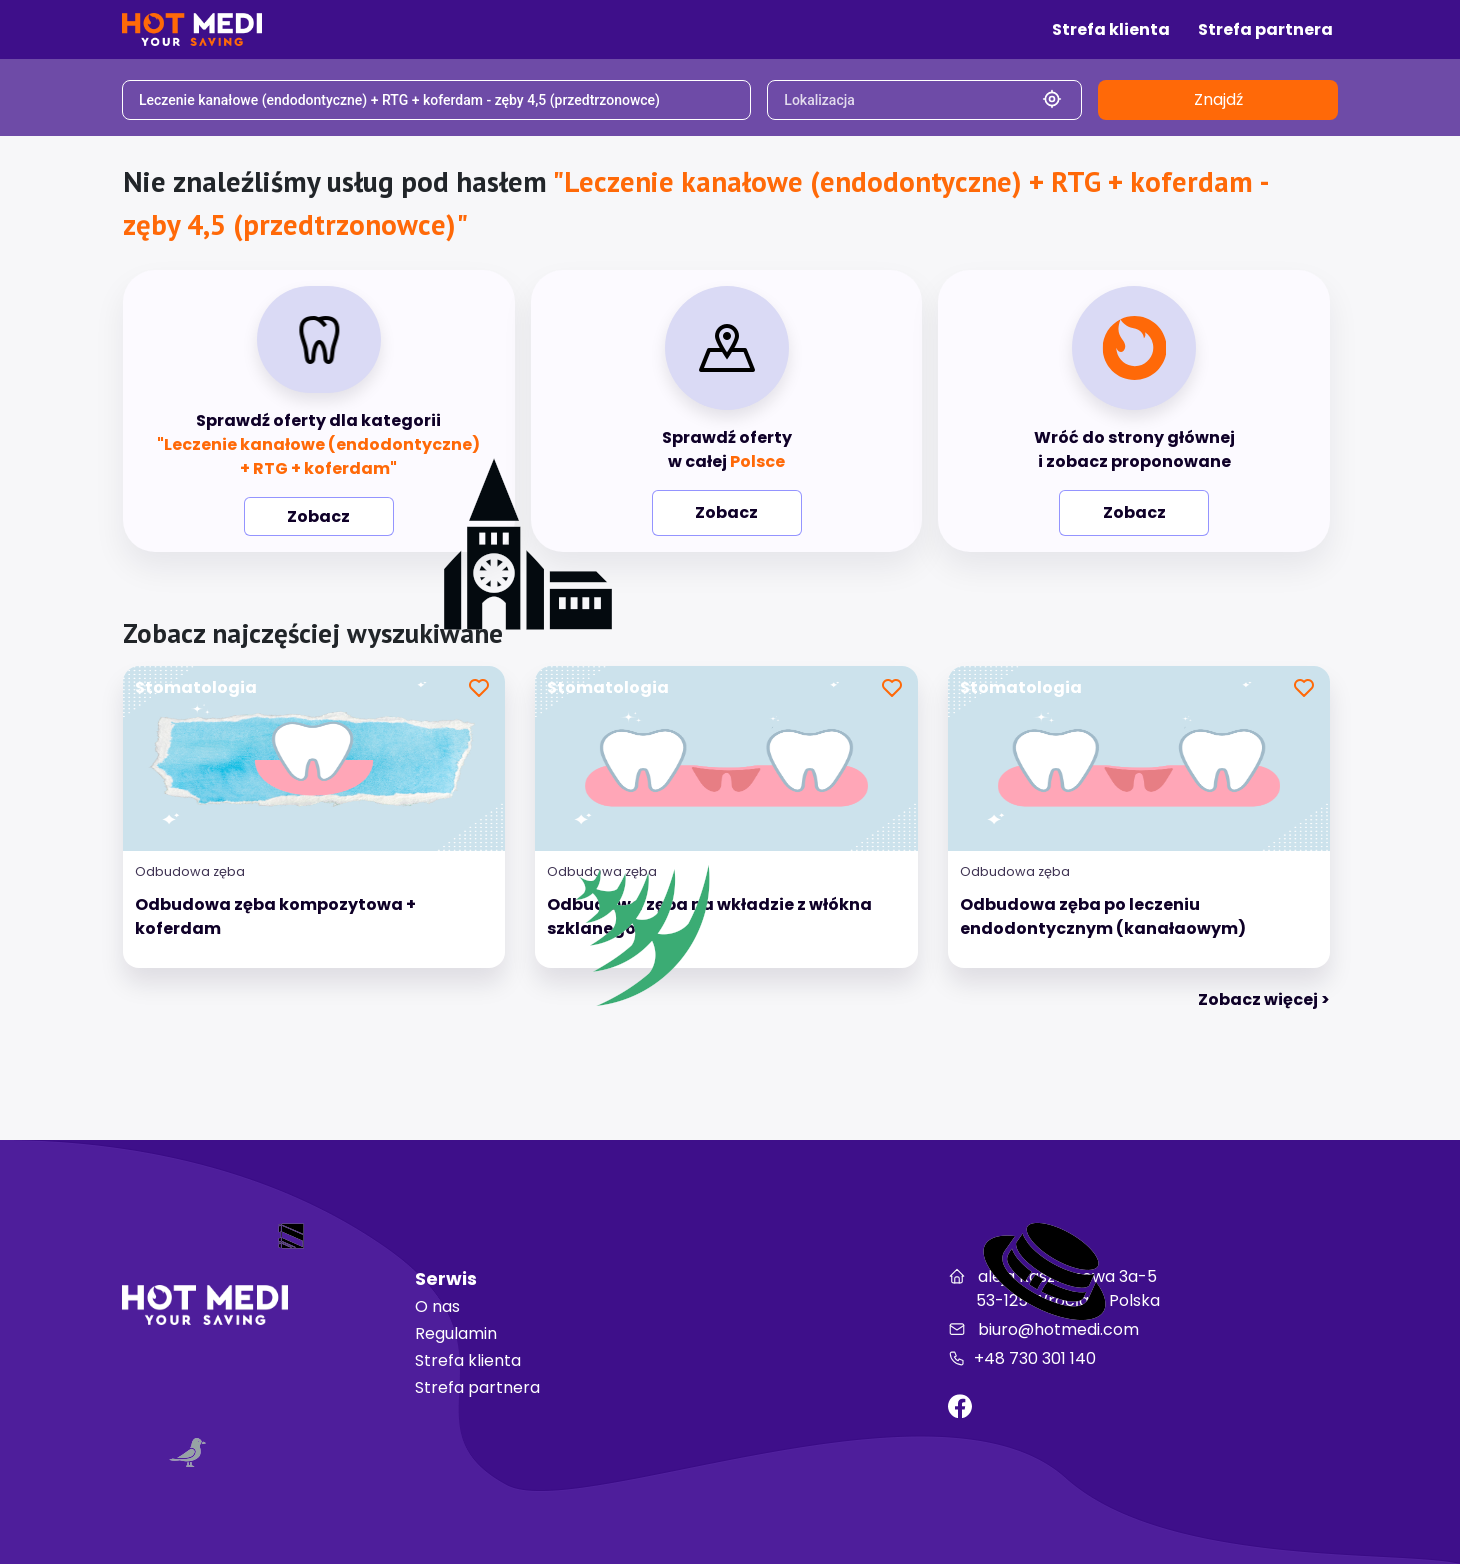  What do you see at coordinates (1044, 1271) in the screenshot?
I see `select a hat accessory for your character` at bounding box center [1044, 1271].